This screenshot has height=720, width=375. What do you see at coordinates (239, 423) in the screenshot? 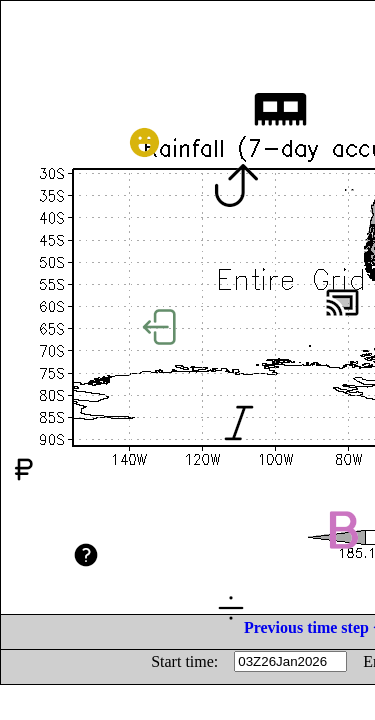
I see `apply italic formatting to selected text` at bounding box center [239, 423].